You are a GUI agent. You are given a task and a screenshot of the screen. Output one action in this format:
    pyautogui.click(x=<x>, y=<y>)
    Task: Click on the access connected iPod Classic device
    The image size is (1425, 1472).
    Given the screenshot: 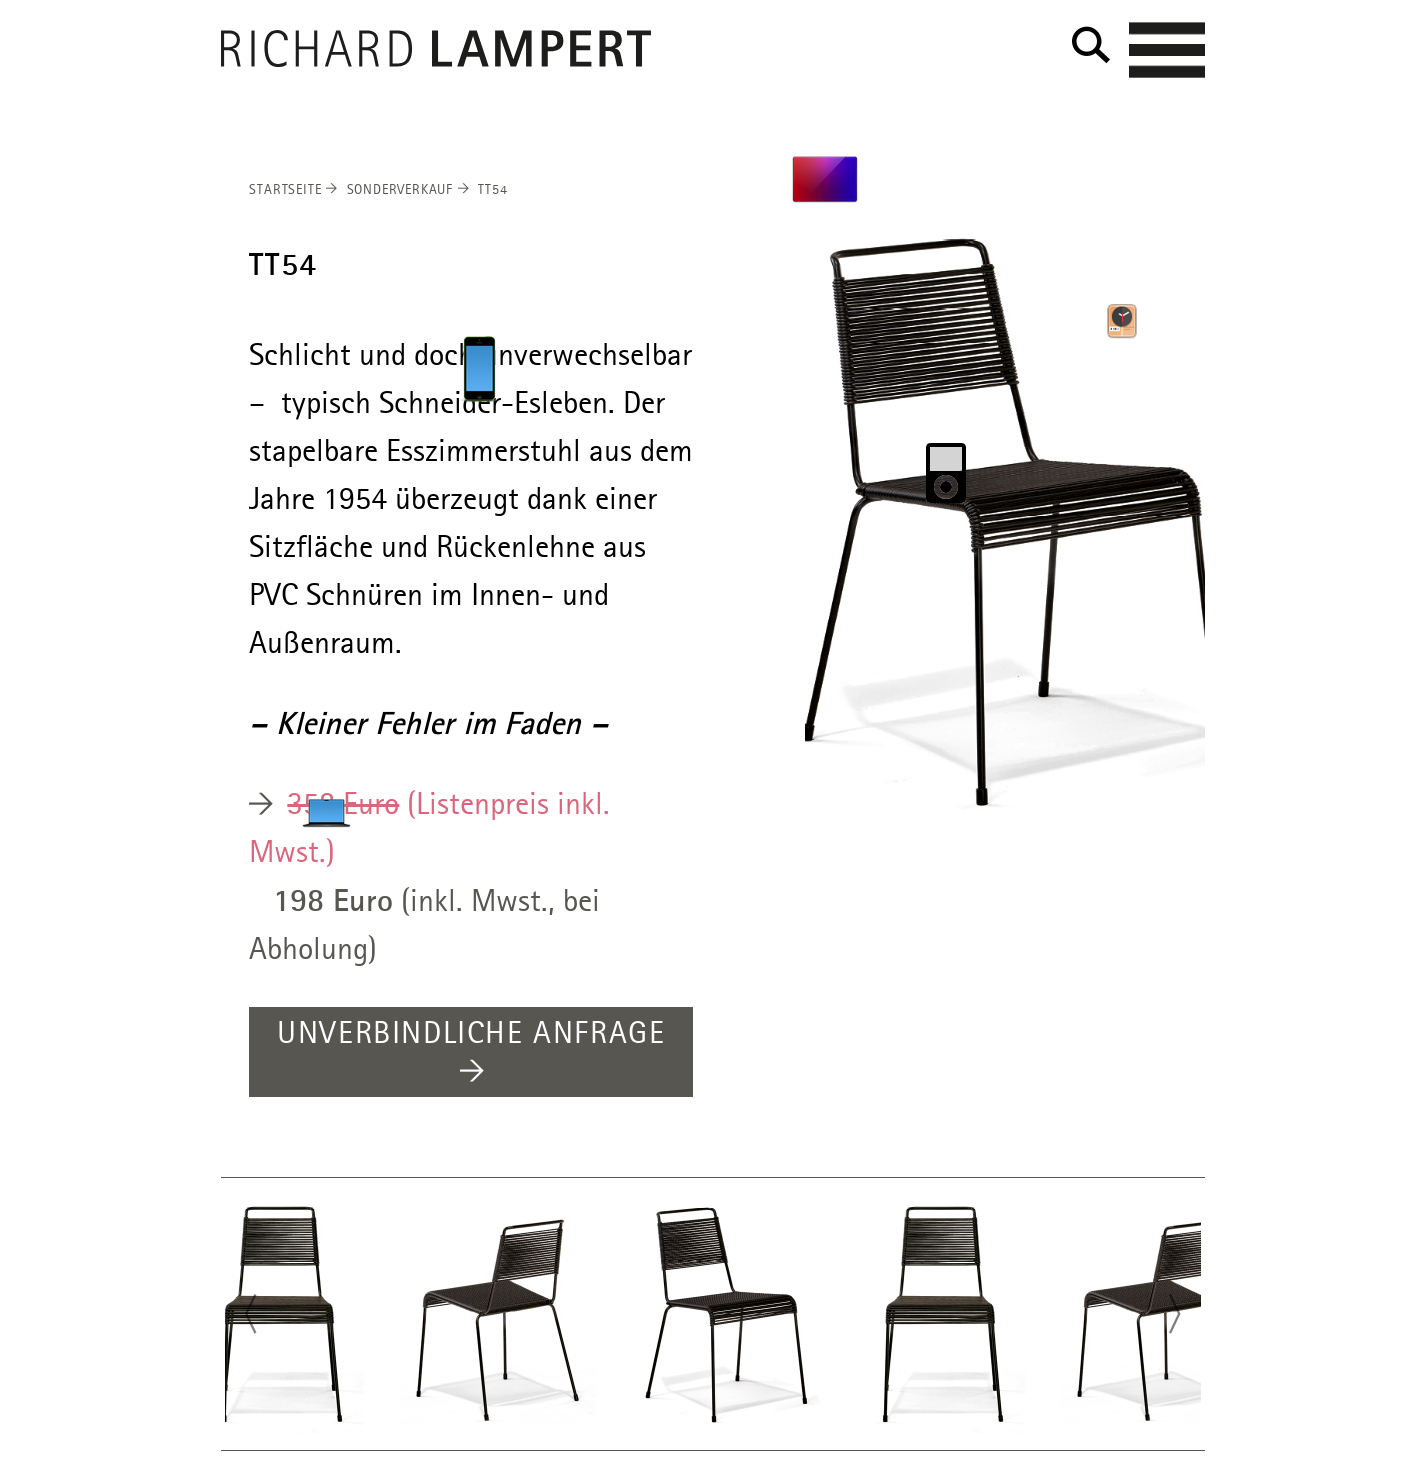 What is the action you would take?
    pyautogui.click(x=946, y=473)
    